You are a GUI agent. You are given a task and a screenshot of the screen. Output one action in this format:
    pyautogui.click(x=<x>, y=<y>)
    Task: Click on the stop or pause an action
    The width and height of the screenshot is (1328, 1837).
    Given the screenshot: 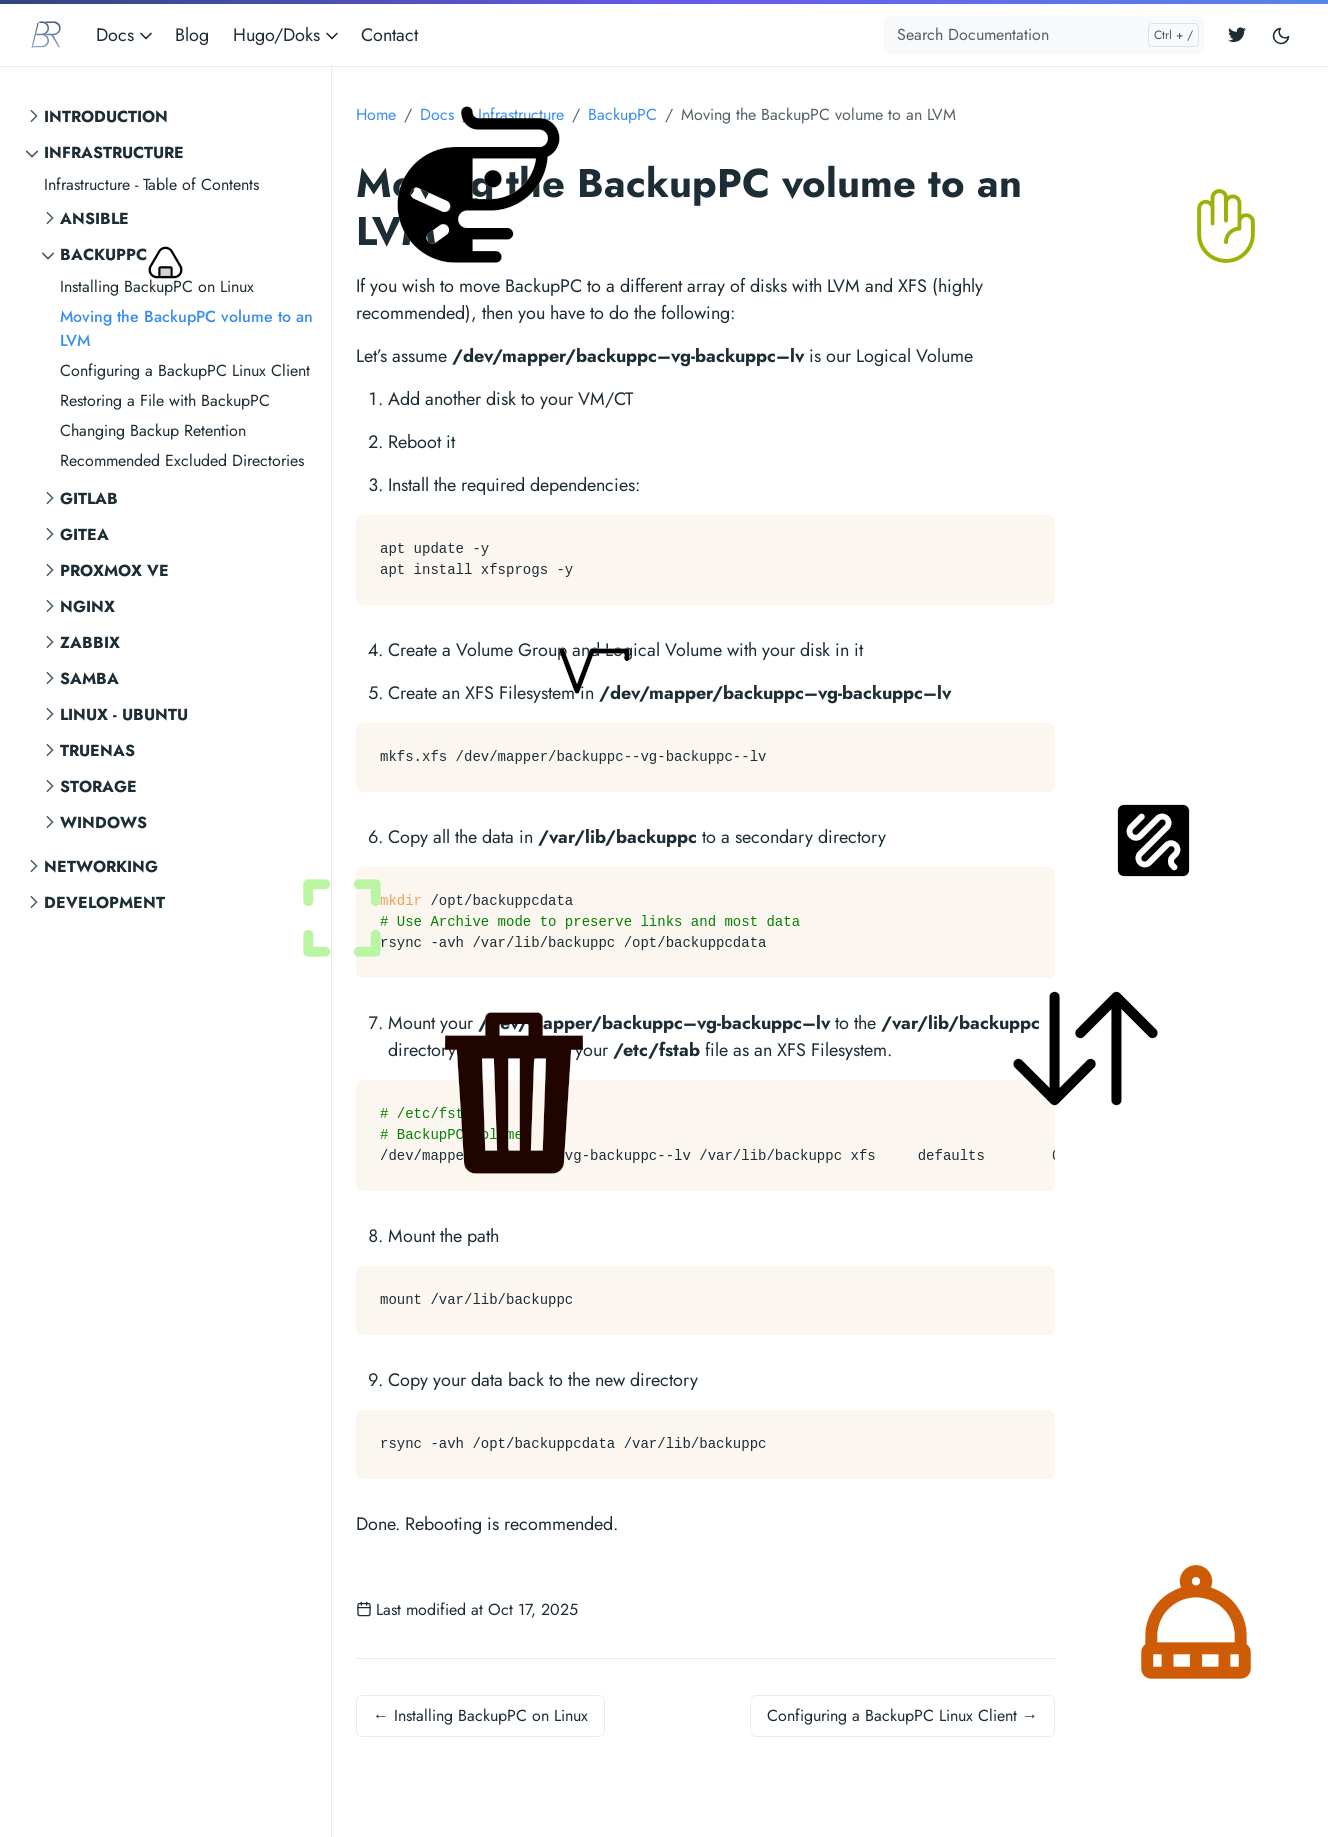 What is the action you would take?
    pyautogui.click(x=1226, y=226)
    